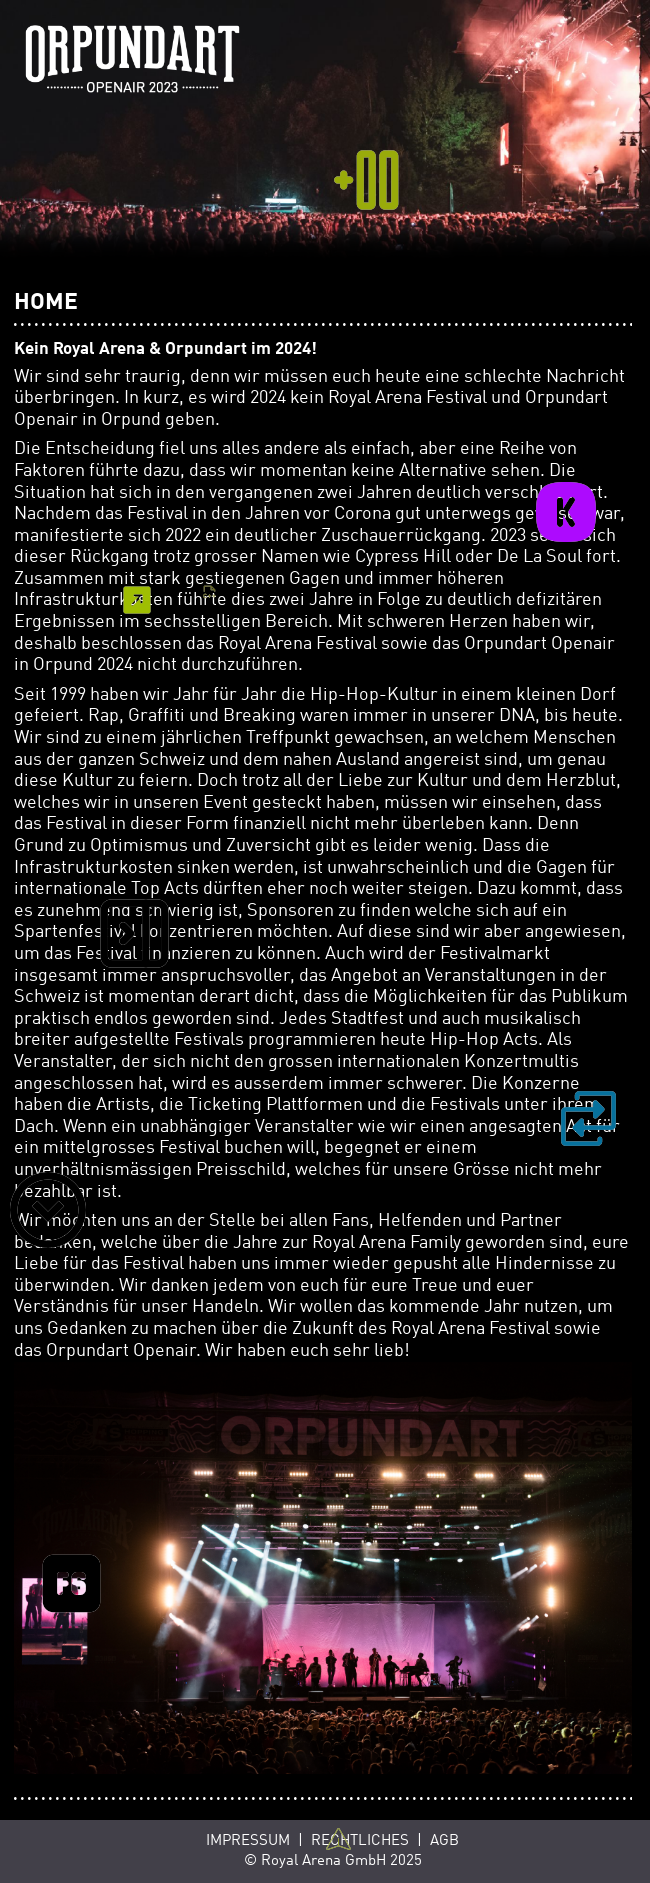 This screenshot has width=650, height=1883. What do you see at coordinates (48, 1210) in the screenshot?
I see `expand dropdown menu or section` at bounding box center [48, 1210].